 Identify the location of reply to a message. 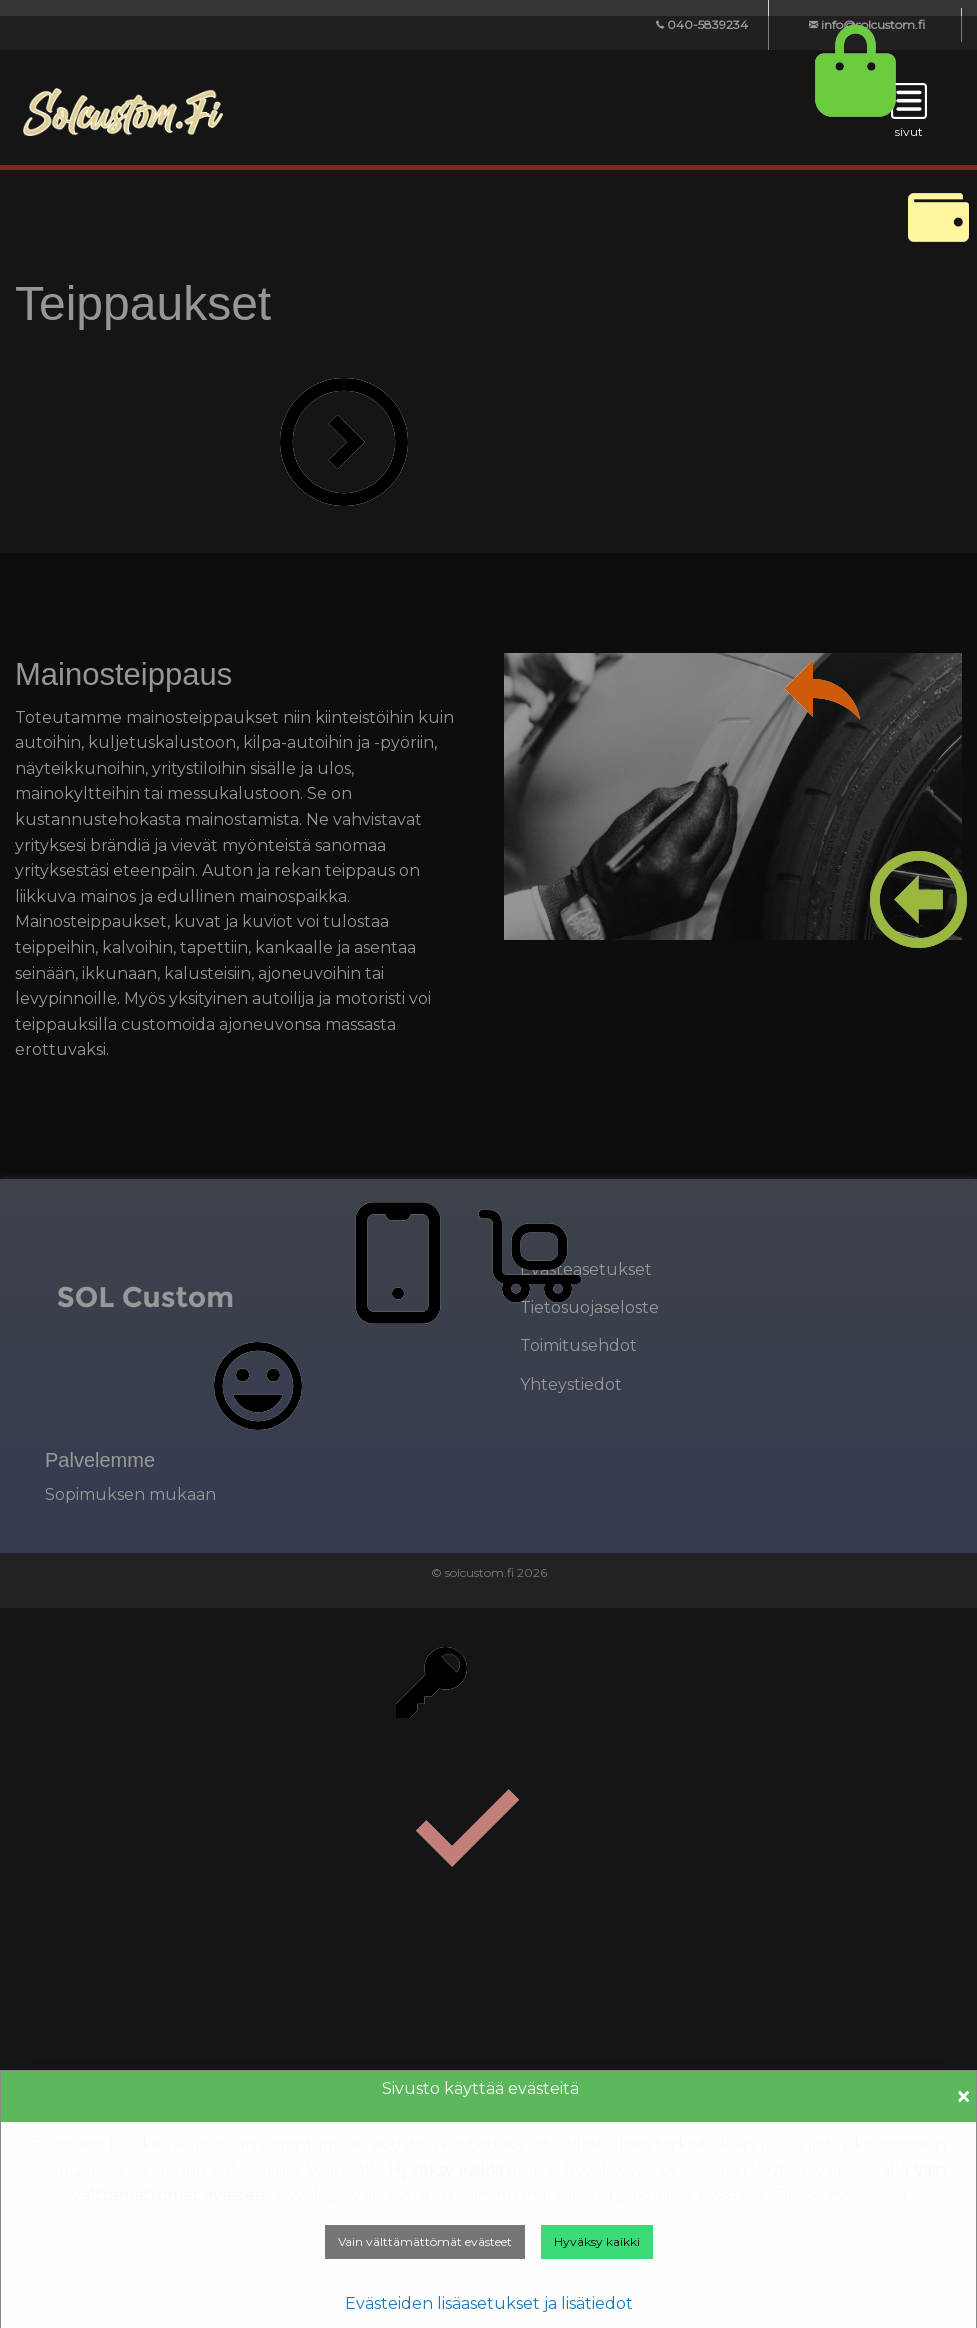
(822, 688).